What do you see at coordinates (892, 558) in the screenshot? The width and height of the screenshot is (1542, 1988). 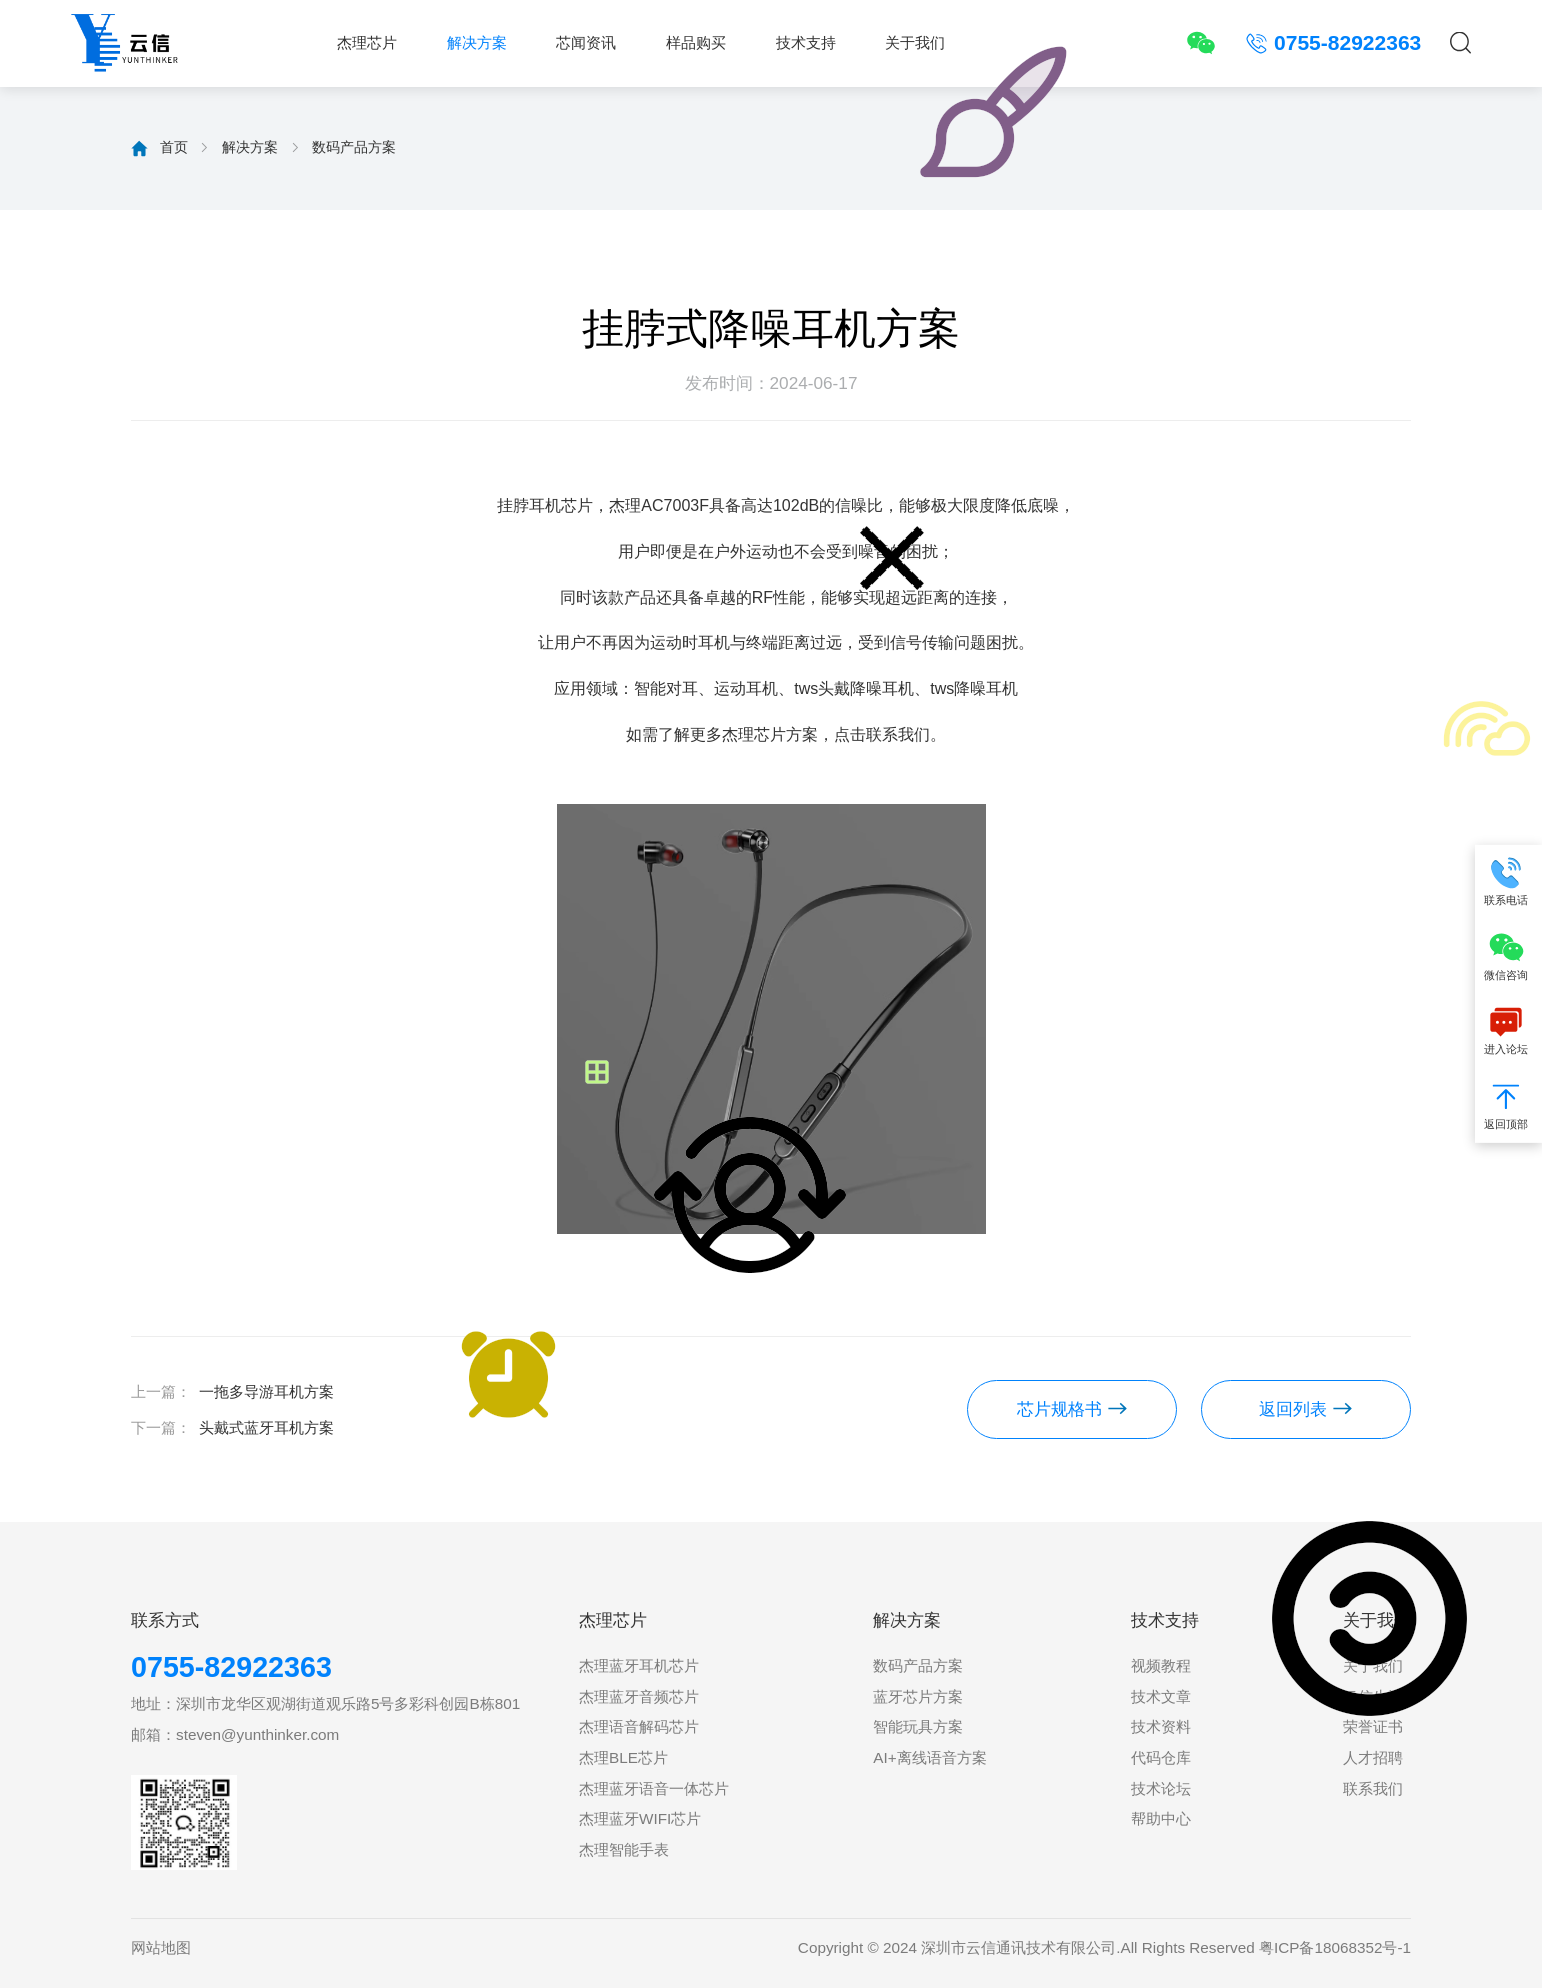 I see `close a dialog or modal` at bounding box center [892, 558].